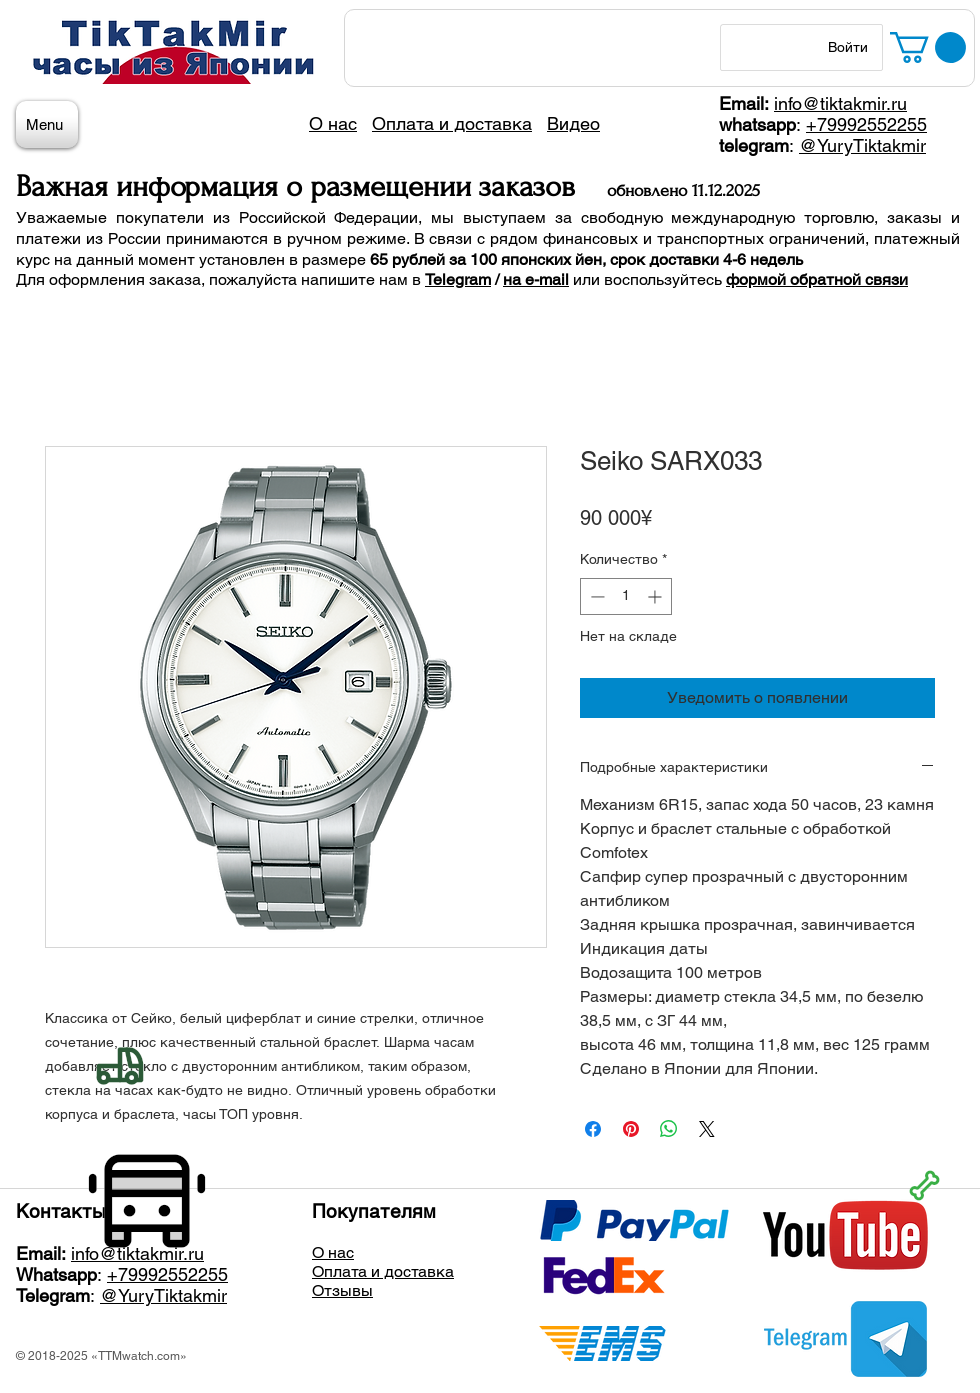  I want to click on access pet-related features or settings, so click(924, 1185).